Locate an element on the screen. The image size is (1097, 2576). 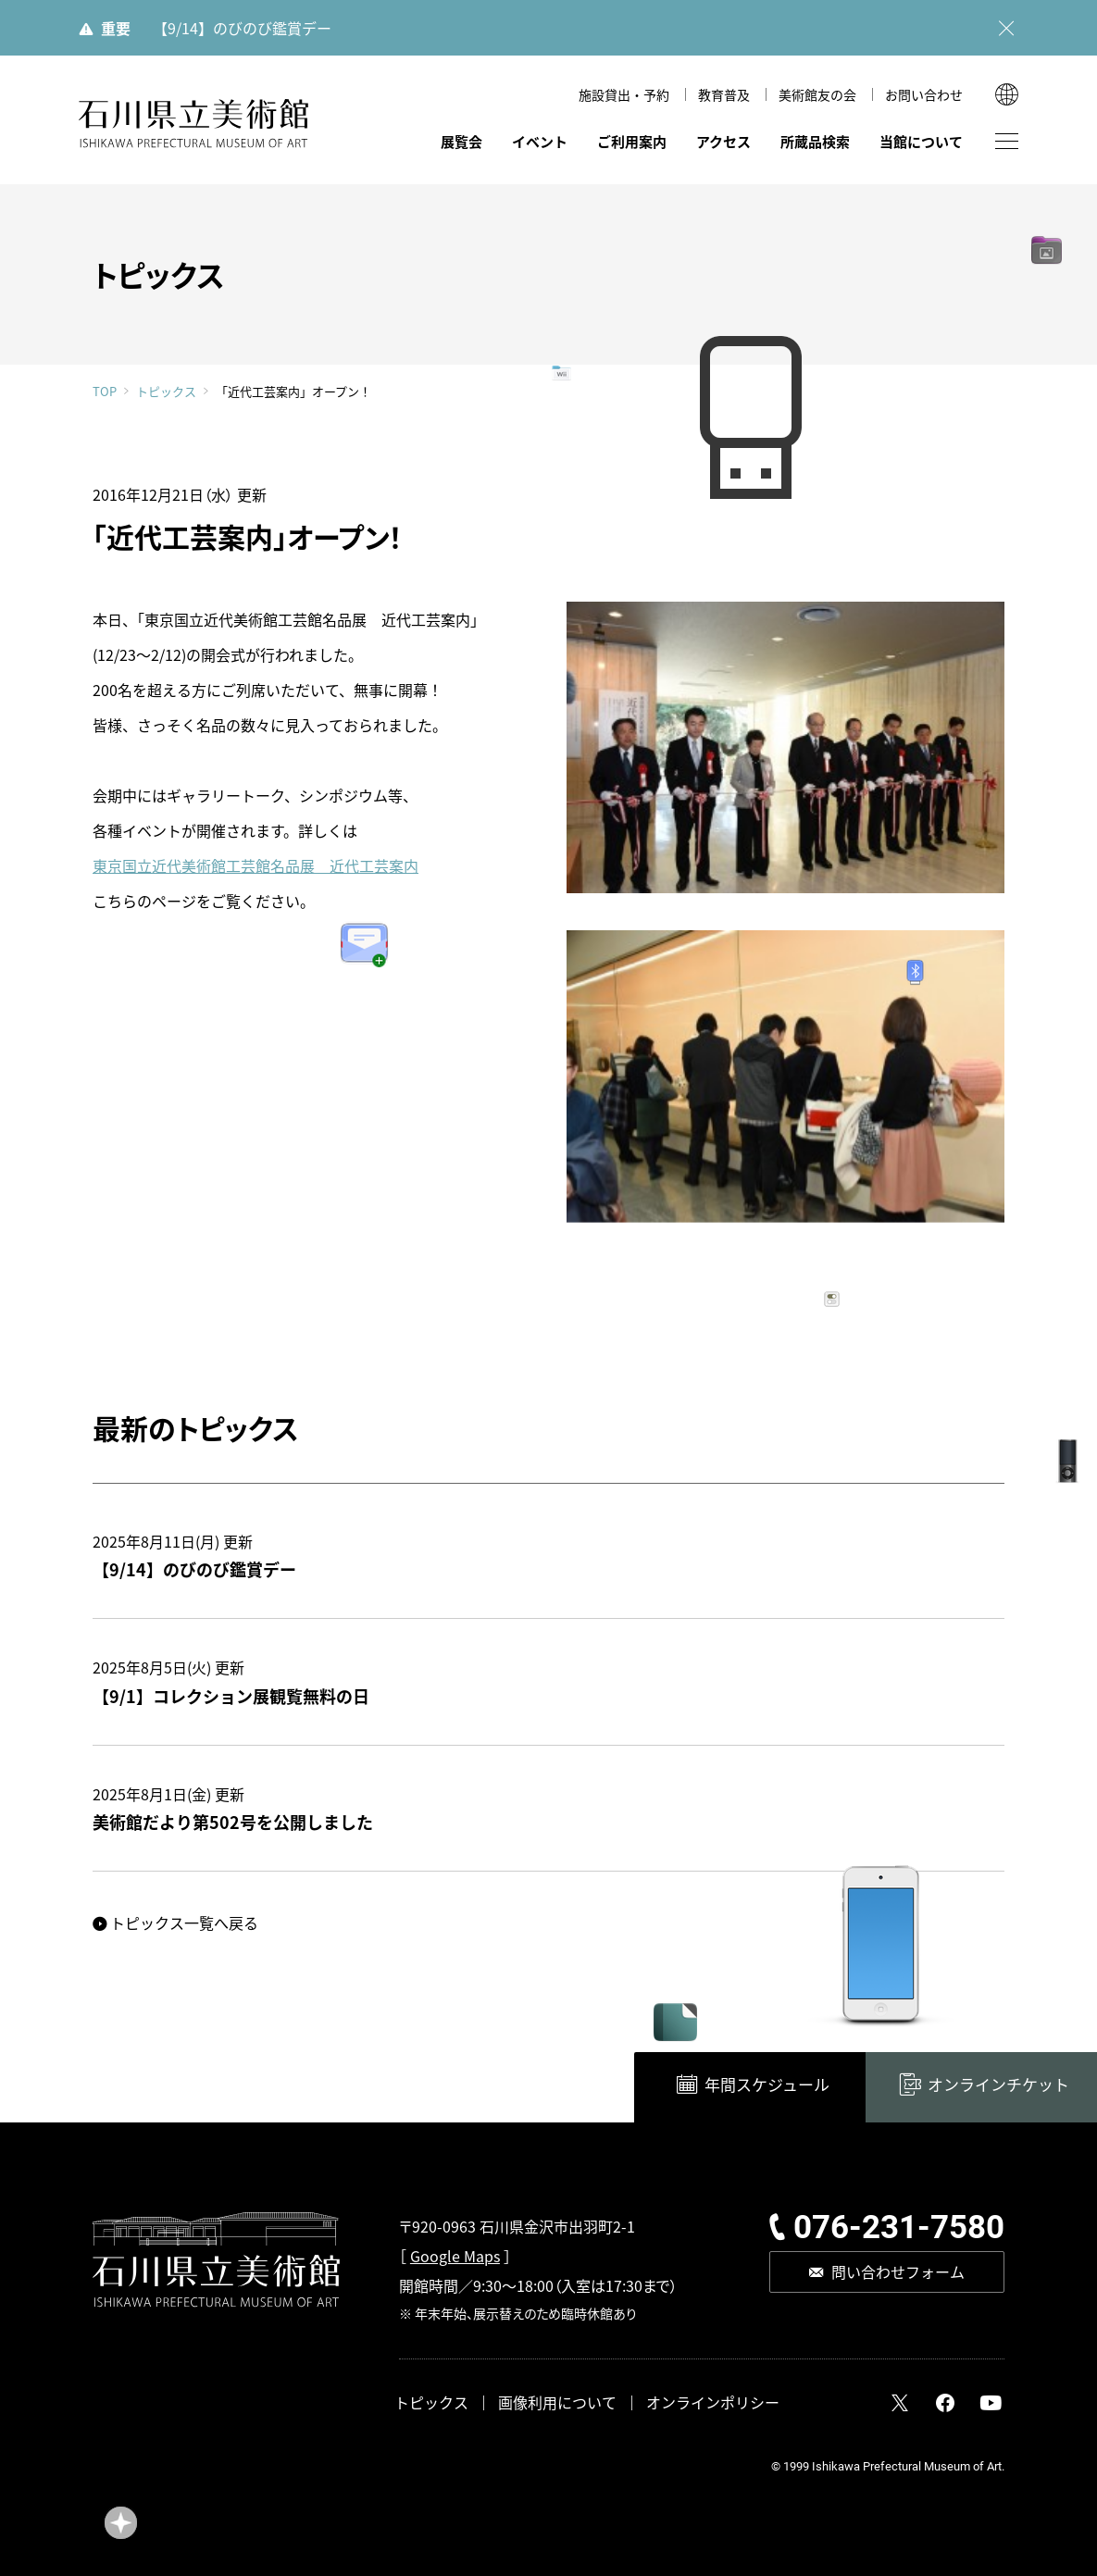
folder for nintendo wii related files and games is located at coordinates (561, 373).